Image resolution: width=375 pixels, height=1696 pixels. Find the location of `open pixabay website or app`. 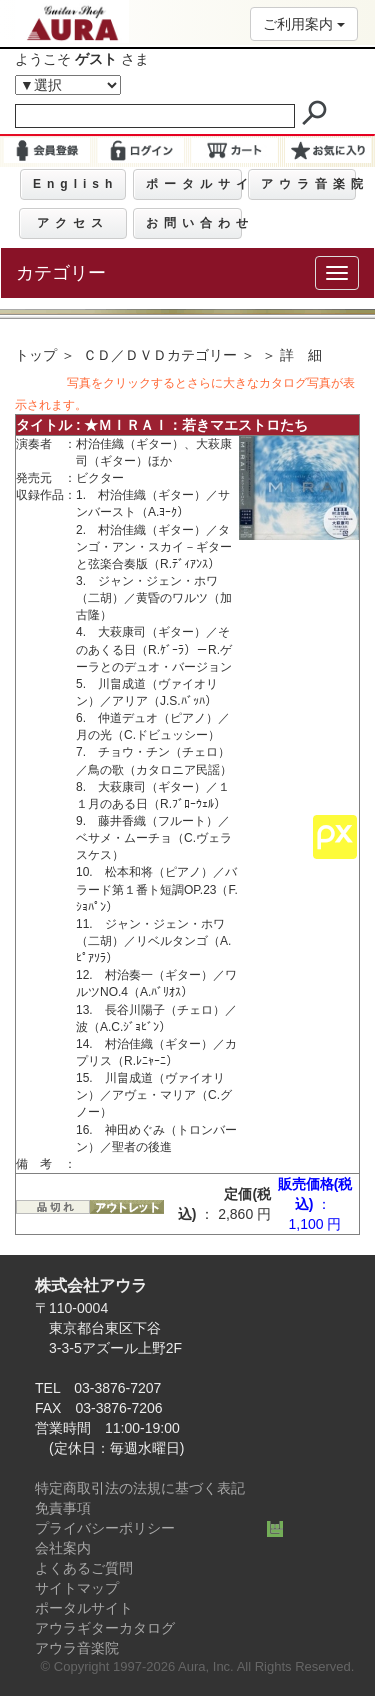

open pixabay website or app is located at coordinates (335, 837).